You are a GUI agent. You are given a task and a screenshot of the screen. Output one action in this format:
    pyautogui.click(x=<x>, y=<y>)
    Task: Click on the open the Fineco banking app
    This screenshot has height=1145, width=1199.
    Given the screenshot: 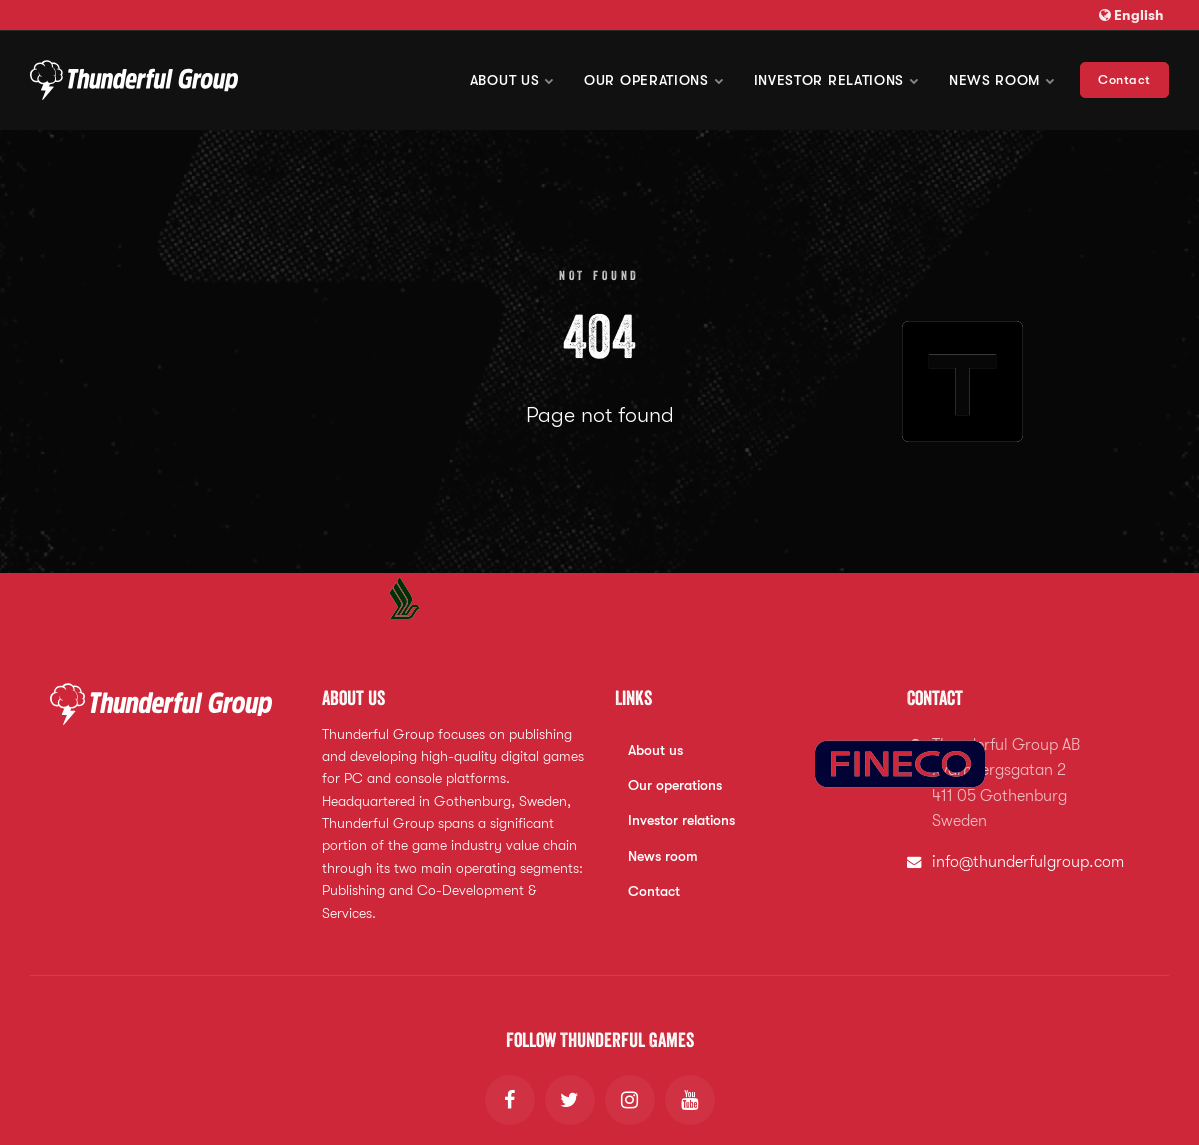 What is the action you would take?
    pyautogui.click(x=900, y=764)
    